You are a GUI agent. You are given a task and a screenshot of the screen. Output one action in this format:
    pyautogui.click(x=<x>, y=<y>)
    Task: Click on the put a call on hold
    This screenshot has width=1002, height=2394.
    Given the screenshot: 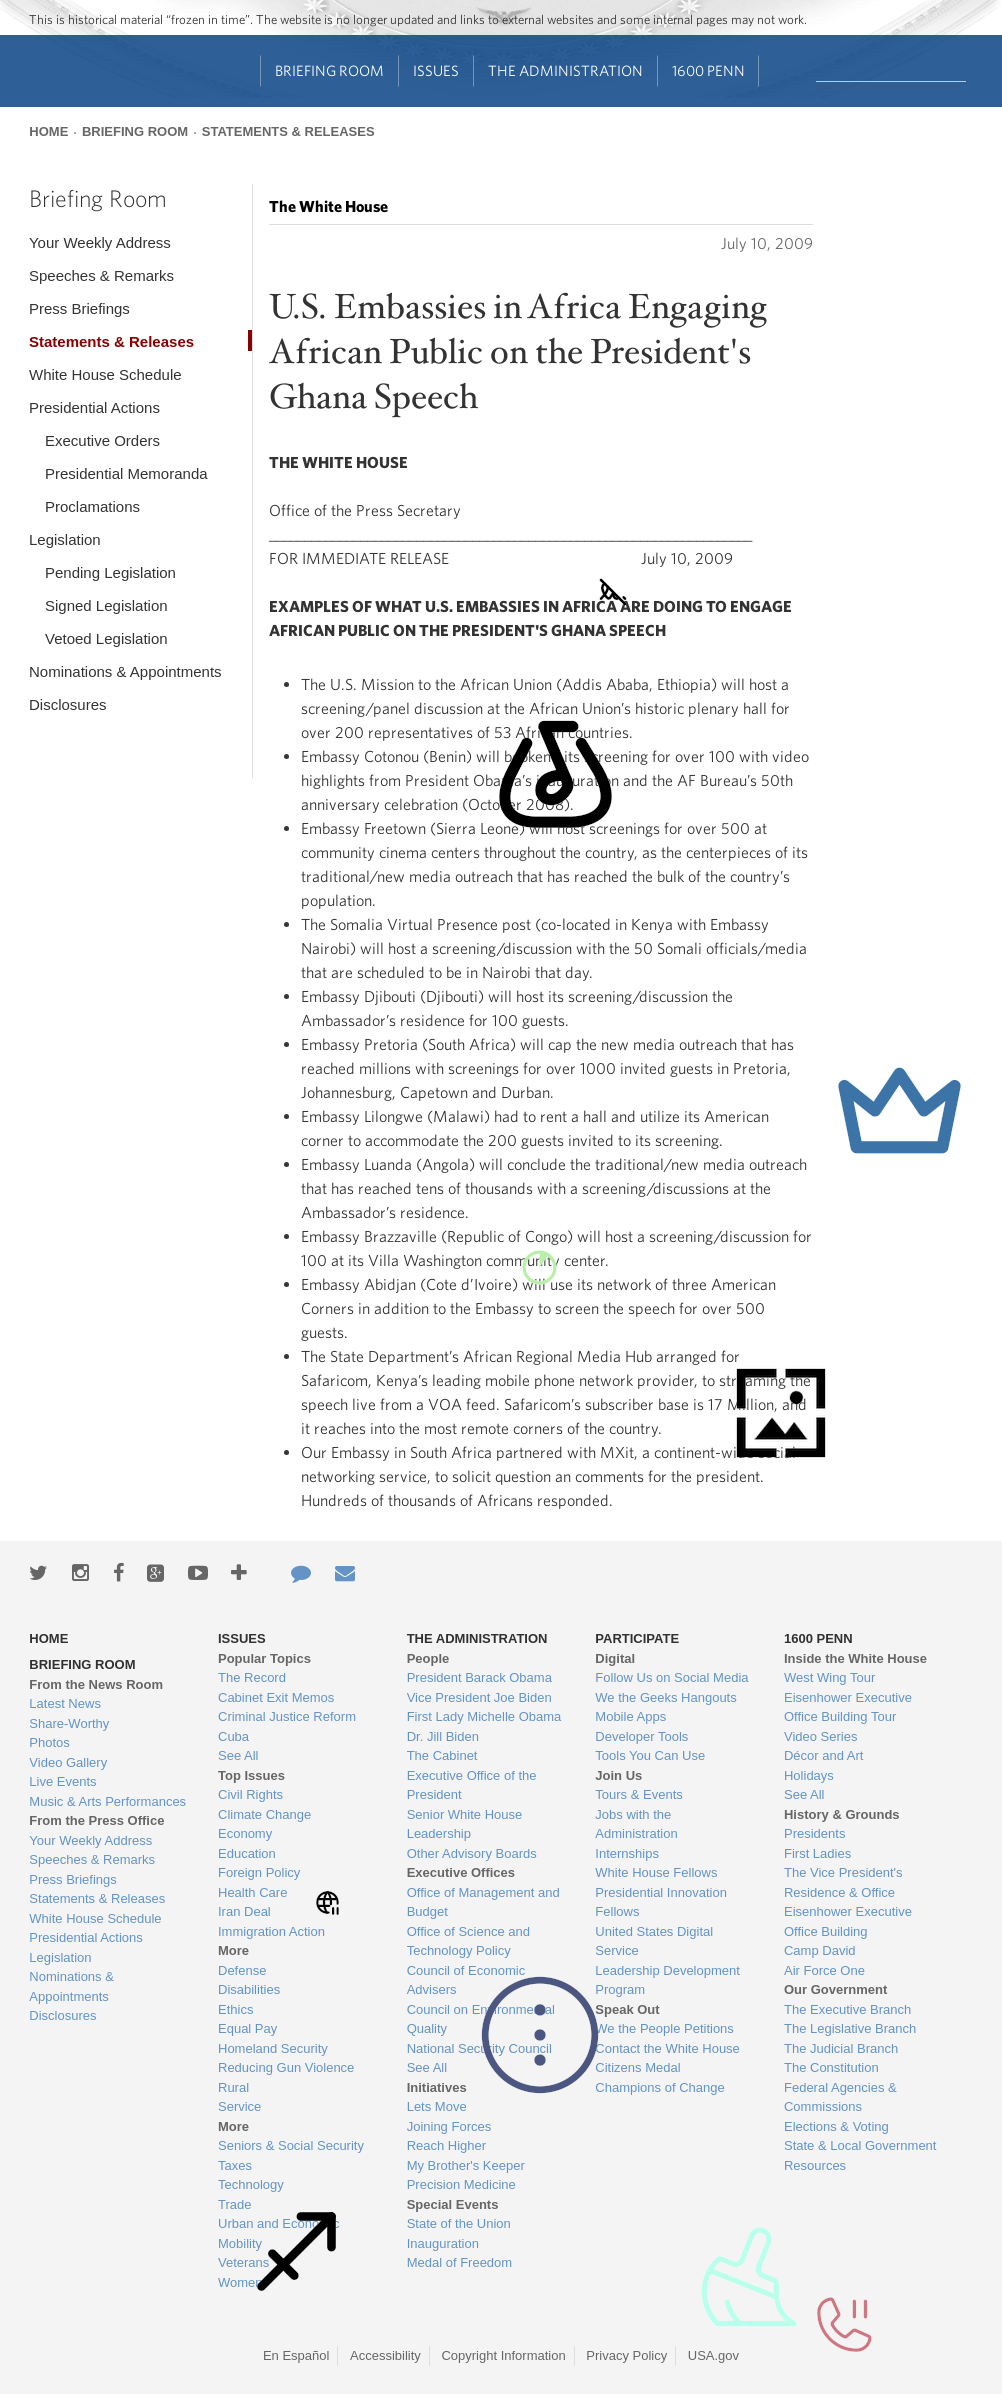 What is the action you would take?
    pyautogui.click(x=845, y=2323)
    